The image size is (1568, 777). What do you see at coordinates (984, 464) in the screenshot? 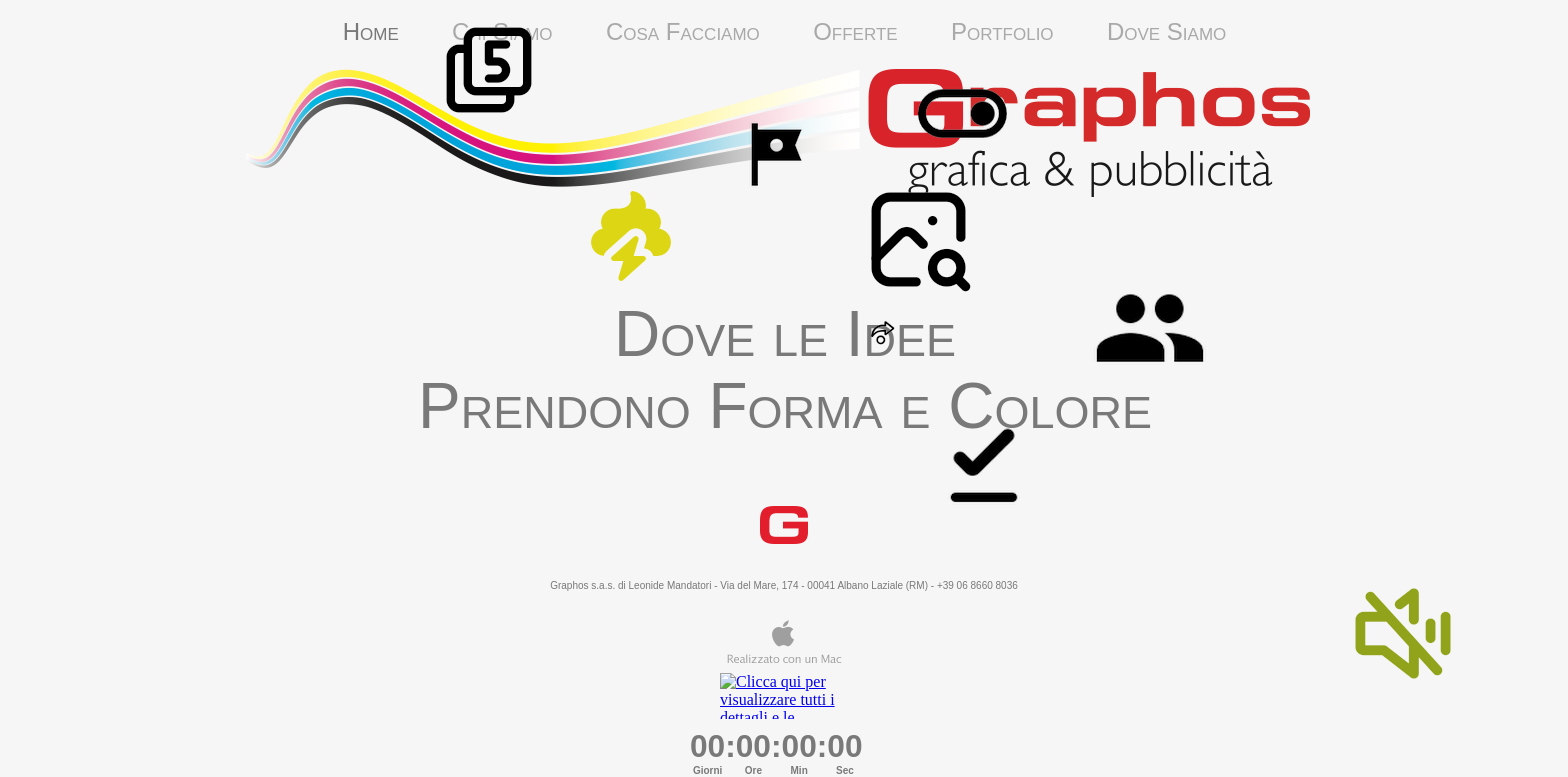
I see `download complete` at bounding box center [984, 464].